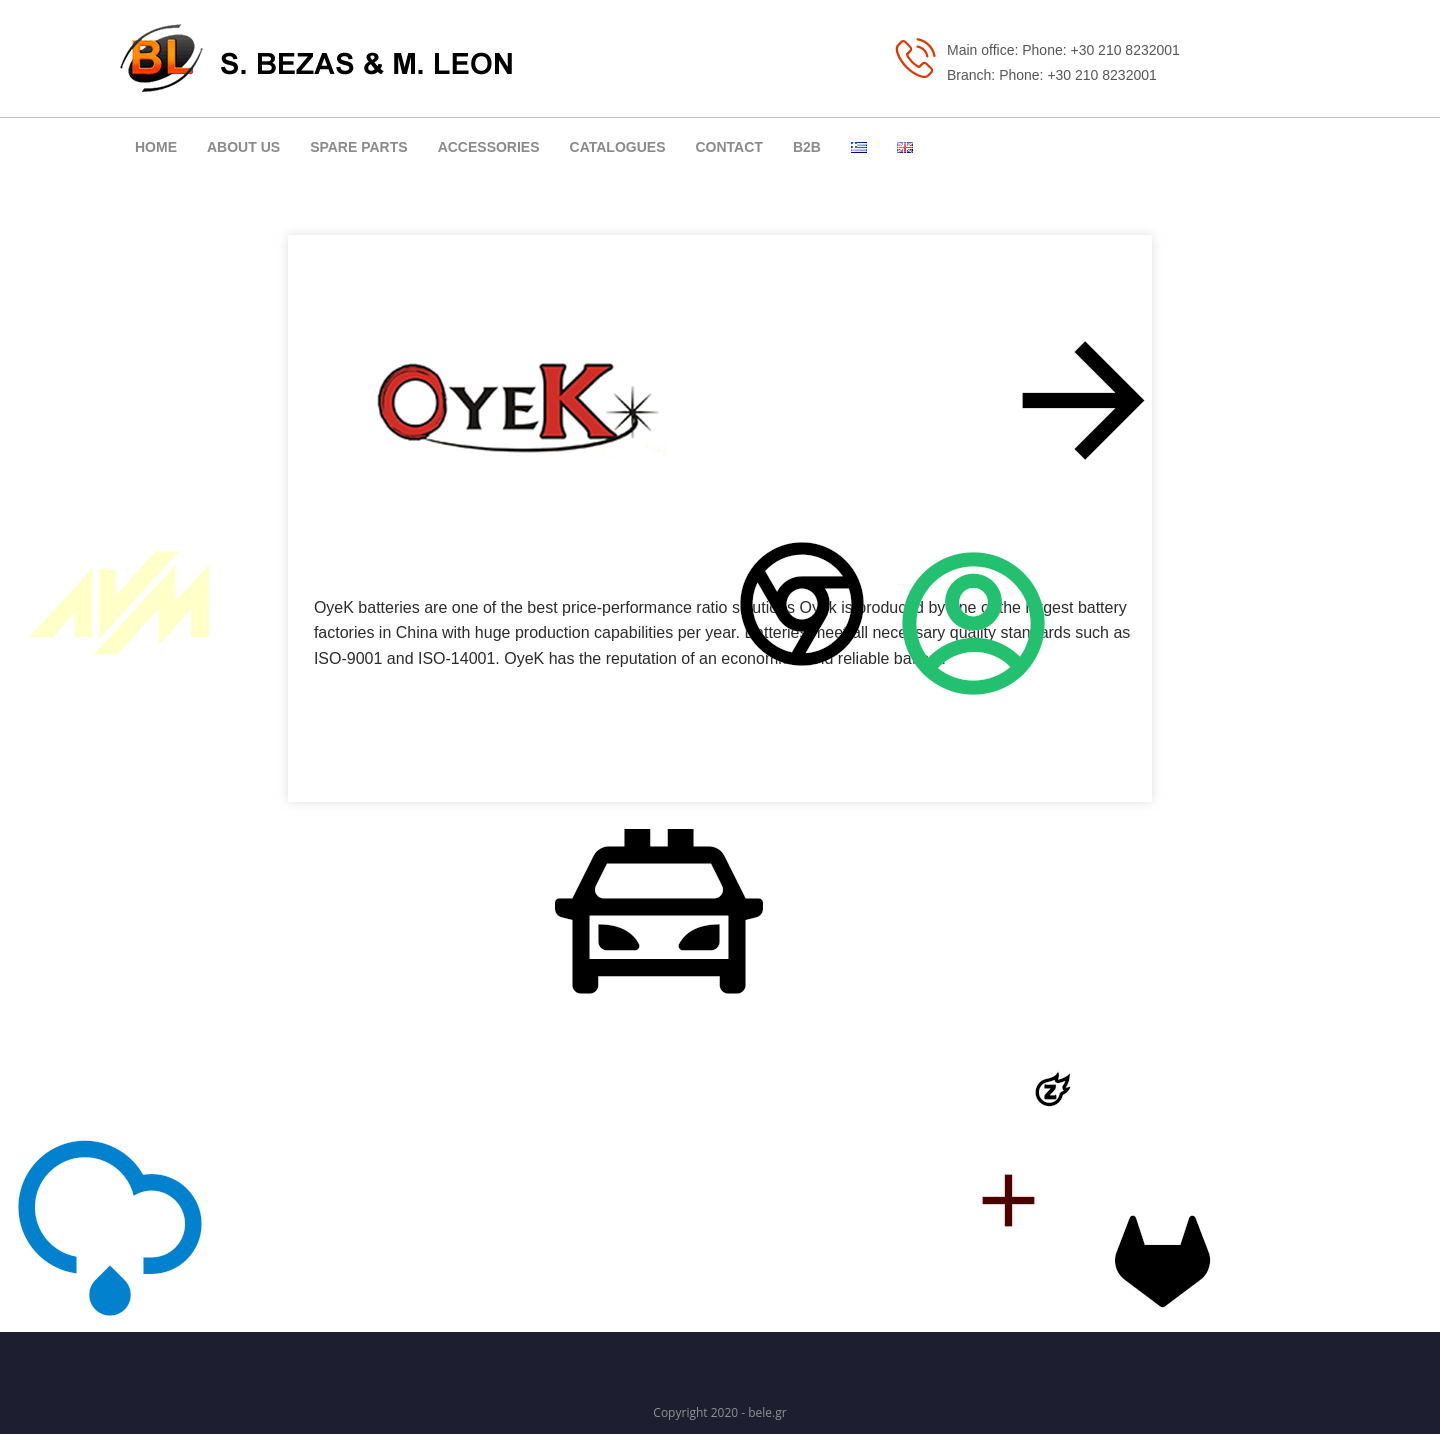  I want to click on AVM company logo, so click(119, 603).